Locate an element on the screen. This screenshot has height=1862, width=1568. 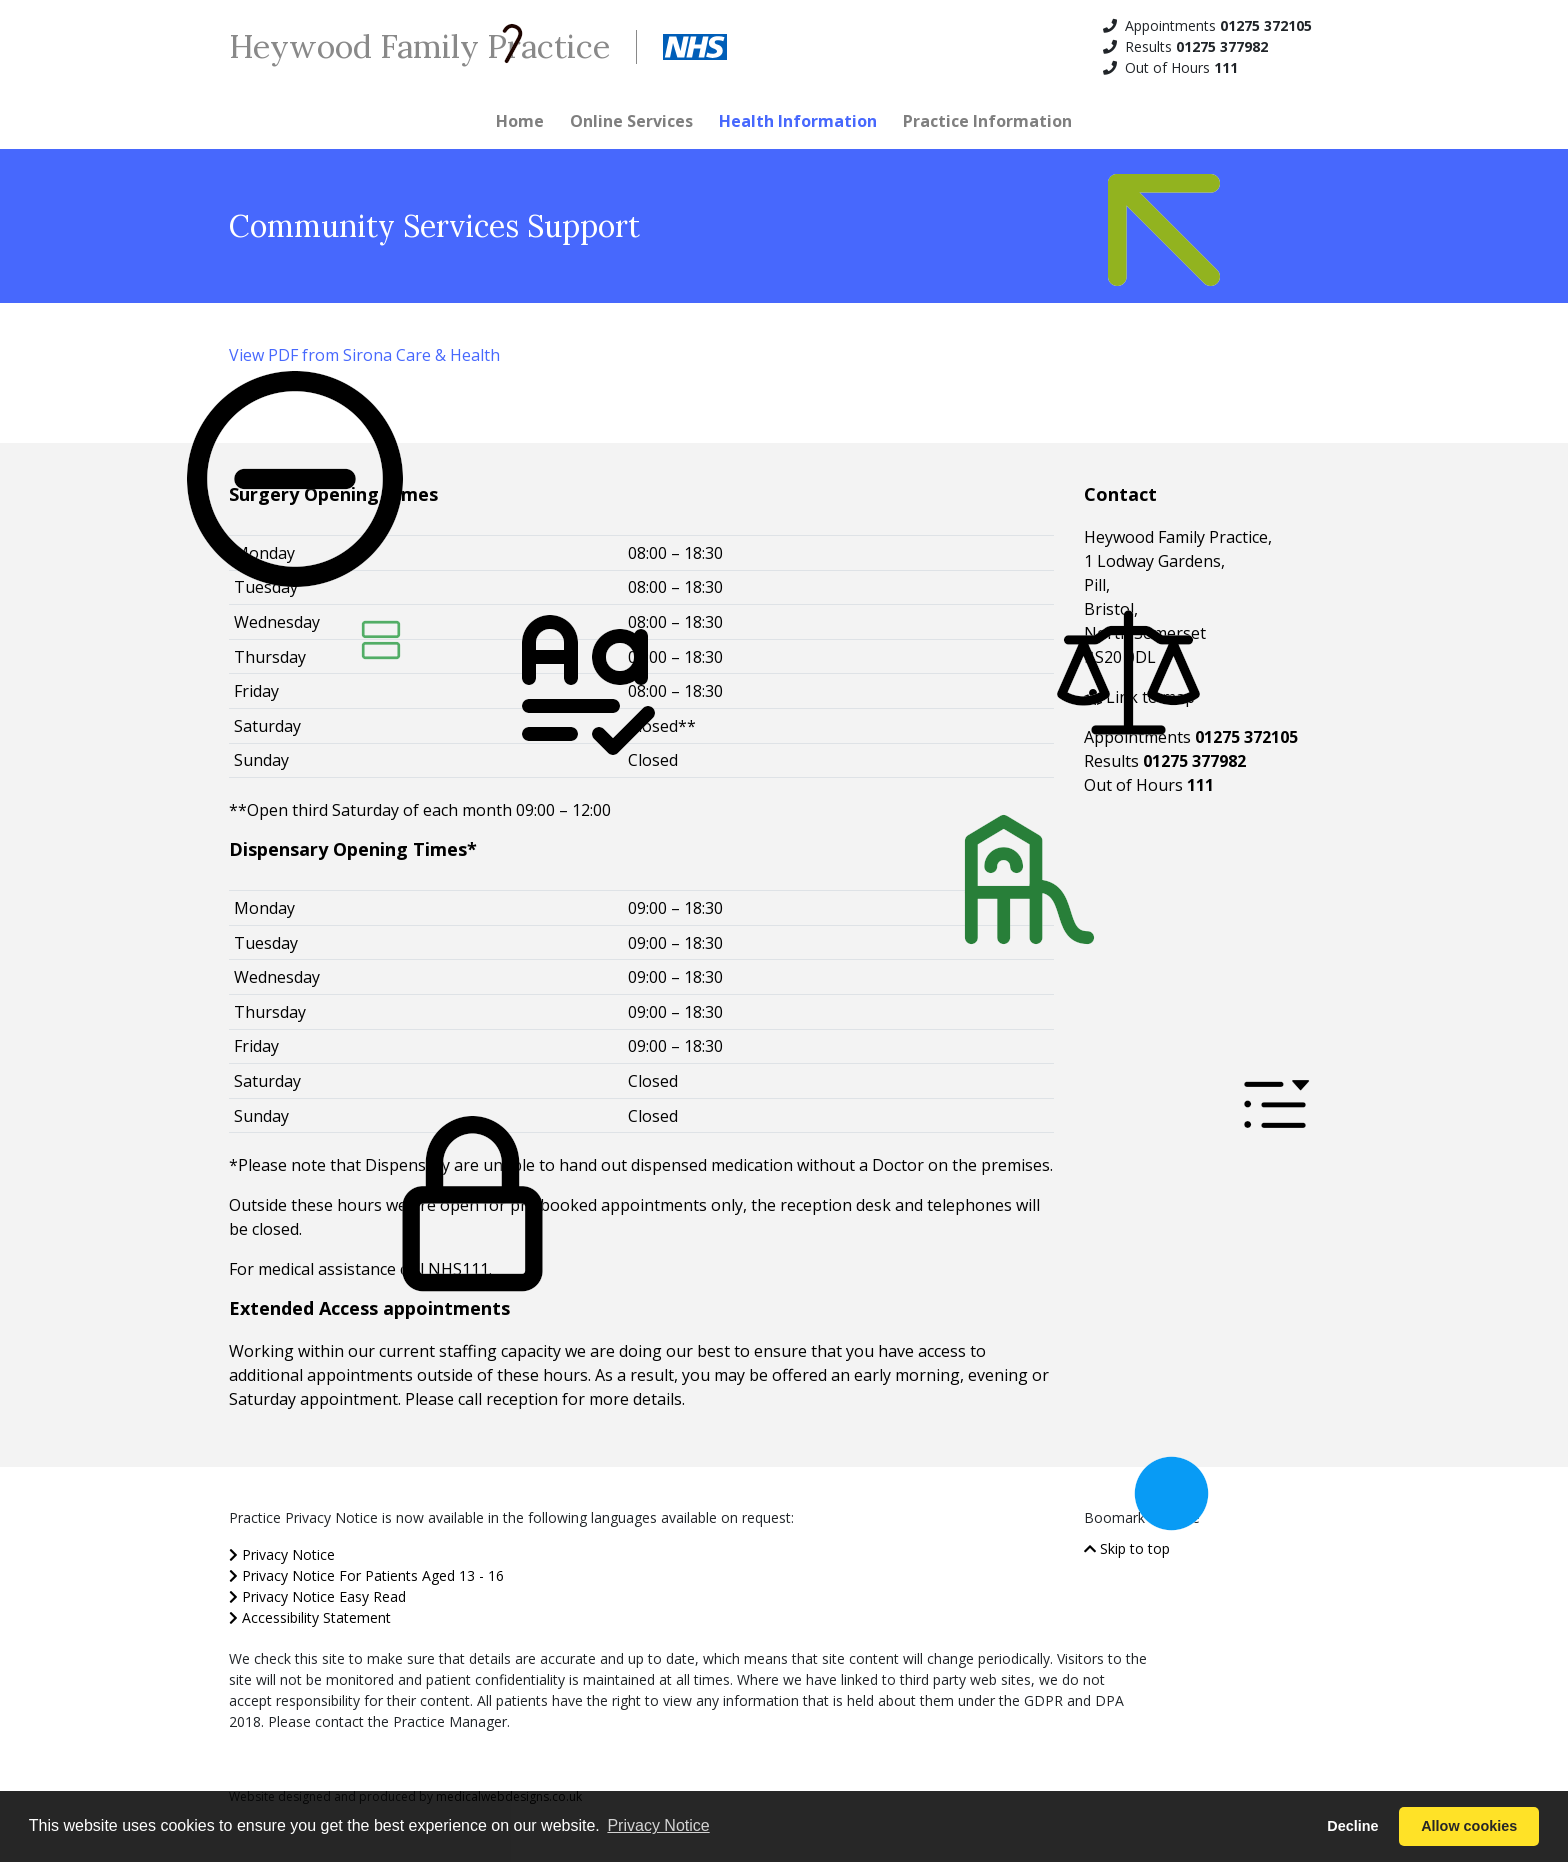
view license or legal information is located at coordinates (1128, 672).